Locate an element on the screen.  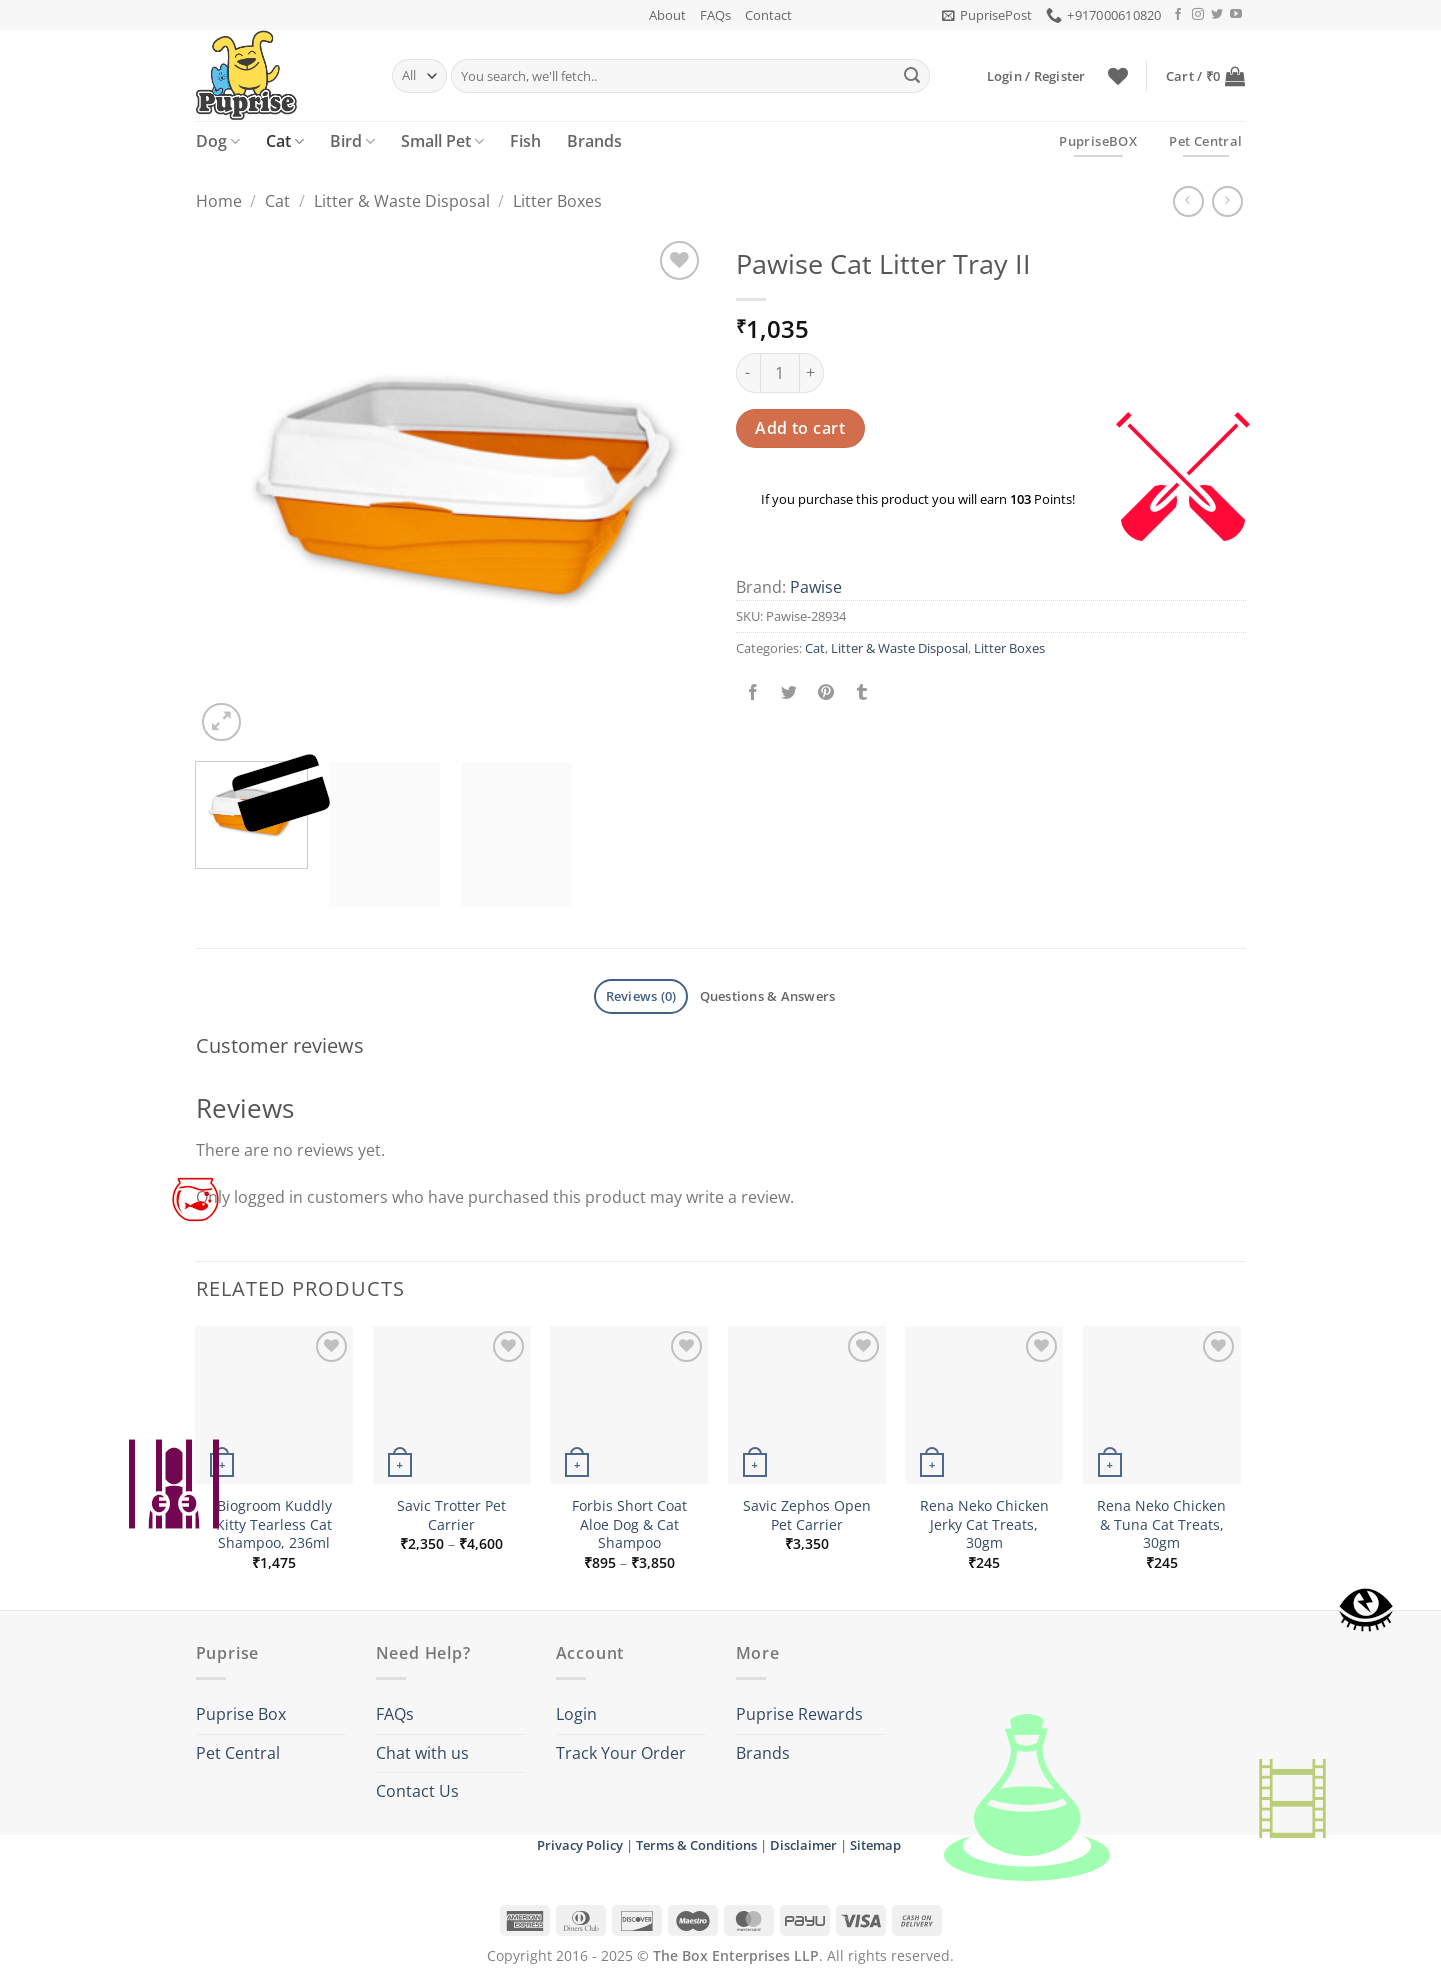
indicates a prisoner or incarcerated character is located at coordinates (174, 1484).